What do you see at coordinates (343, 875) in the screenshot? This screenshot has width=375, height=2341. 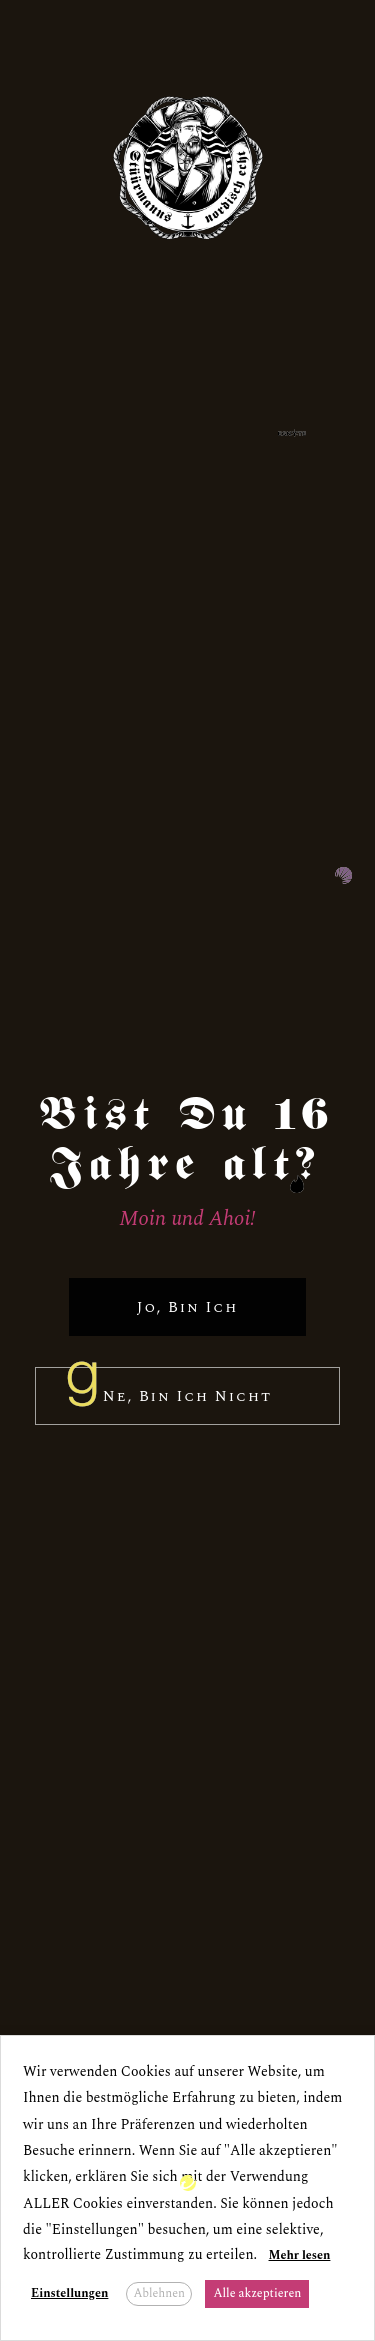 I see `apache solr search platform logo` at bounding box center [343, 875].